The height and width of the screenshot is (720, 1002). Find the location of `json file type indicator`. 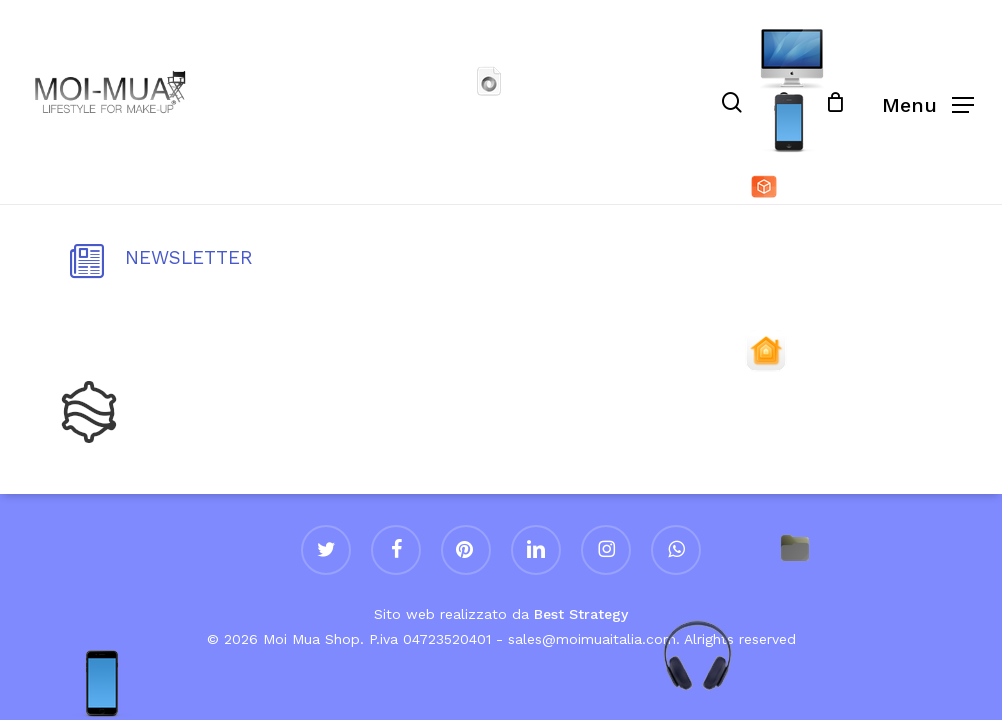

json file type indicator is located at coordinates (489, 81).